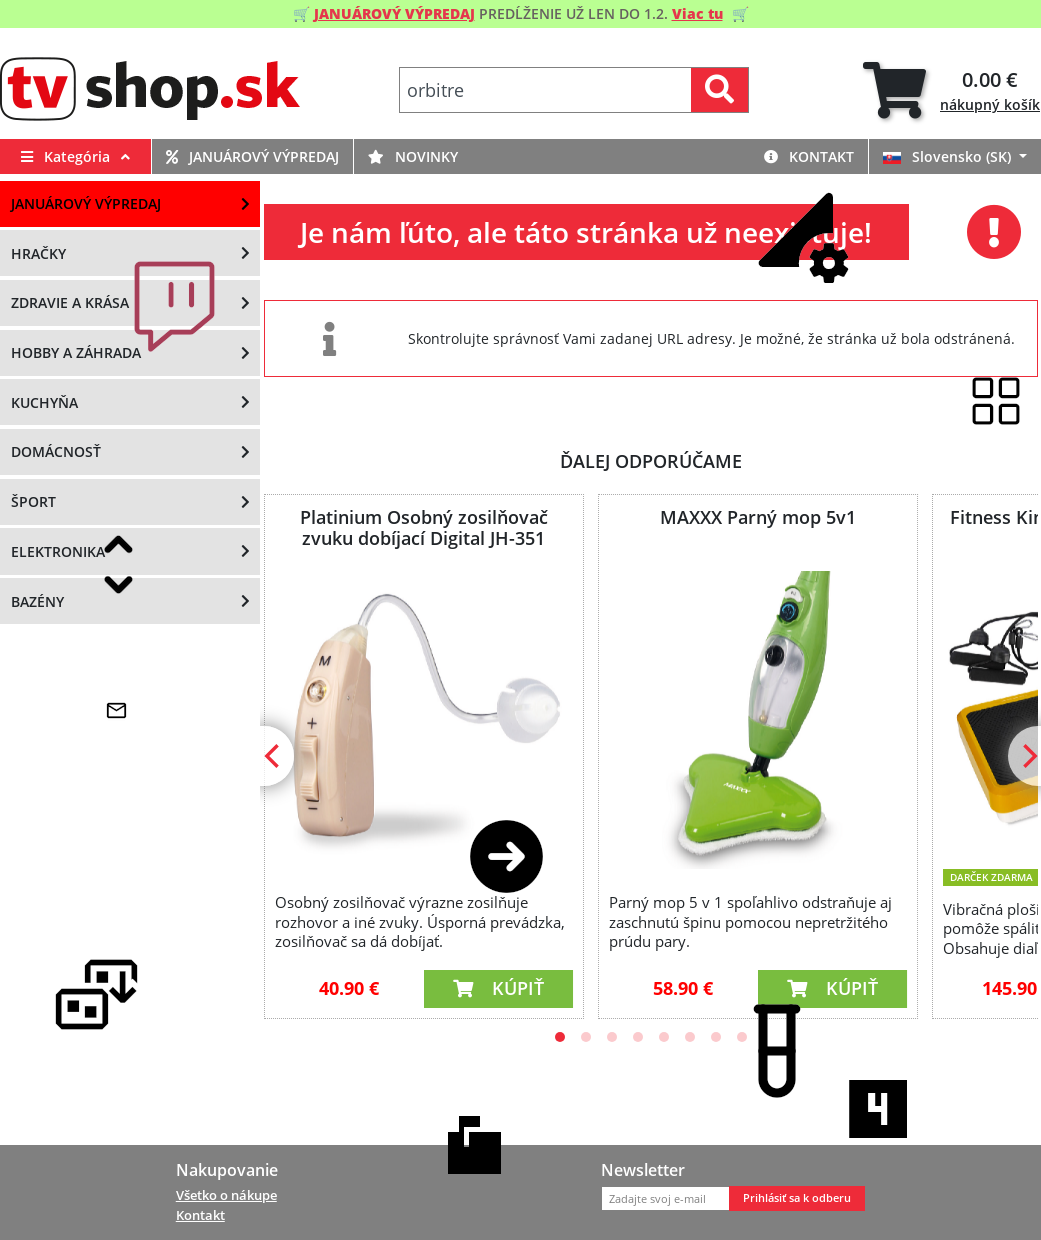 This screenshot has width=1041, height=1240. Describe the element at coordinates (878, 1109) in the screenshot. I see `select filter or preset number 4` at that location.